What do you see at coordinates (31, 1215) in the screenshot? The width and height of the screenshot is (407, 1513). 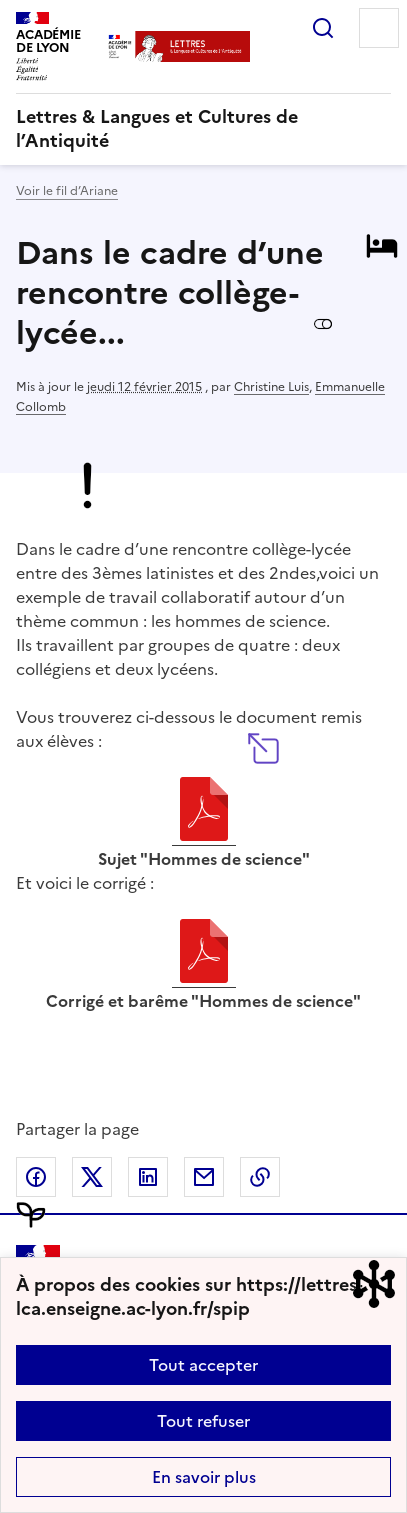 I see `view plant care or gardening features` at bounding box center [31, 1215].